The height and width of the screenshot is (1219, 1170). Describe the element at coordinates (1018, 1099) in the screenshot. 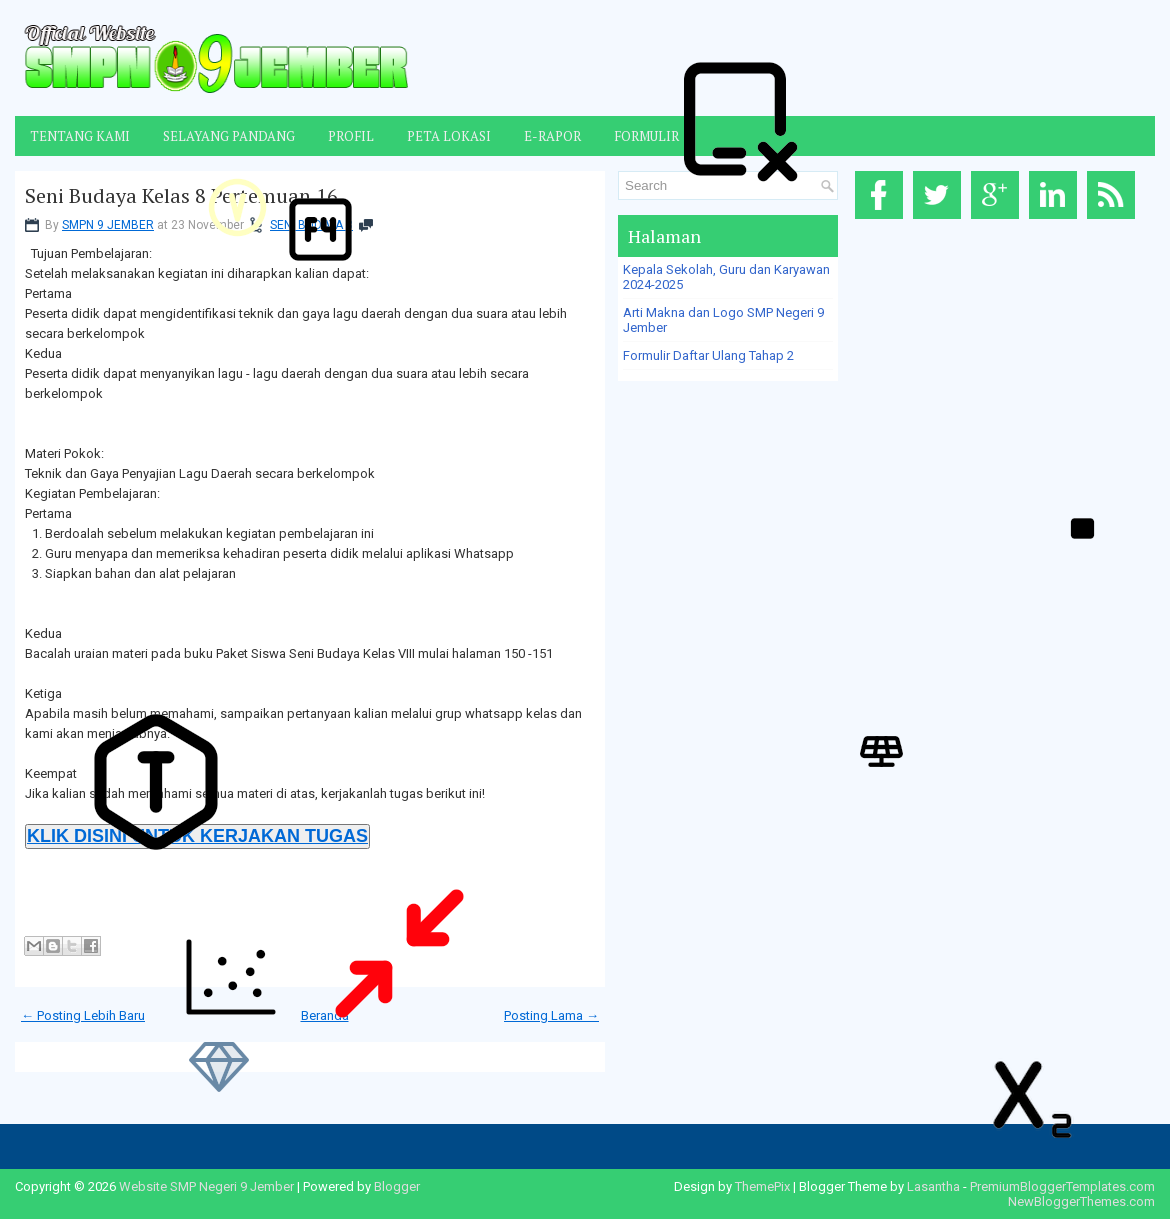

I see `apply subscript formatting to selected text` at that location.